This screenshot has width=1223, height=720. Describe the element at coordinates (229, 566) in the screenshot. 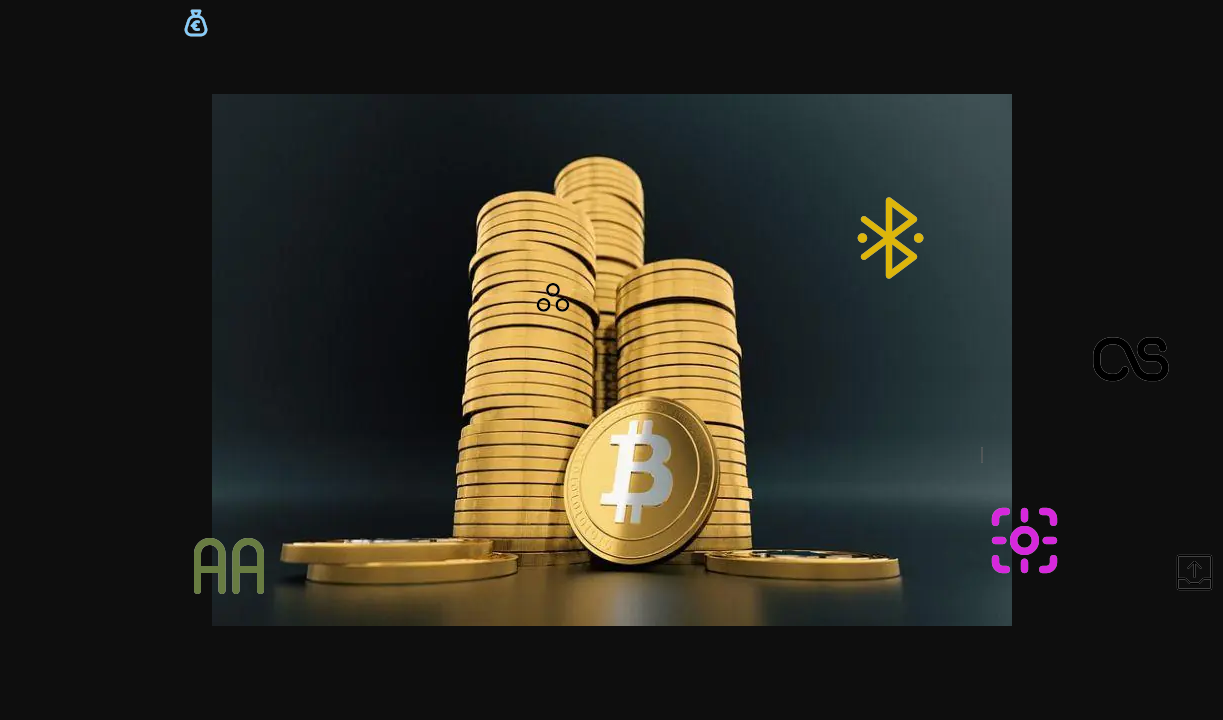

I see `switch text to uppercase` at that location.